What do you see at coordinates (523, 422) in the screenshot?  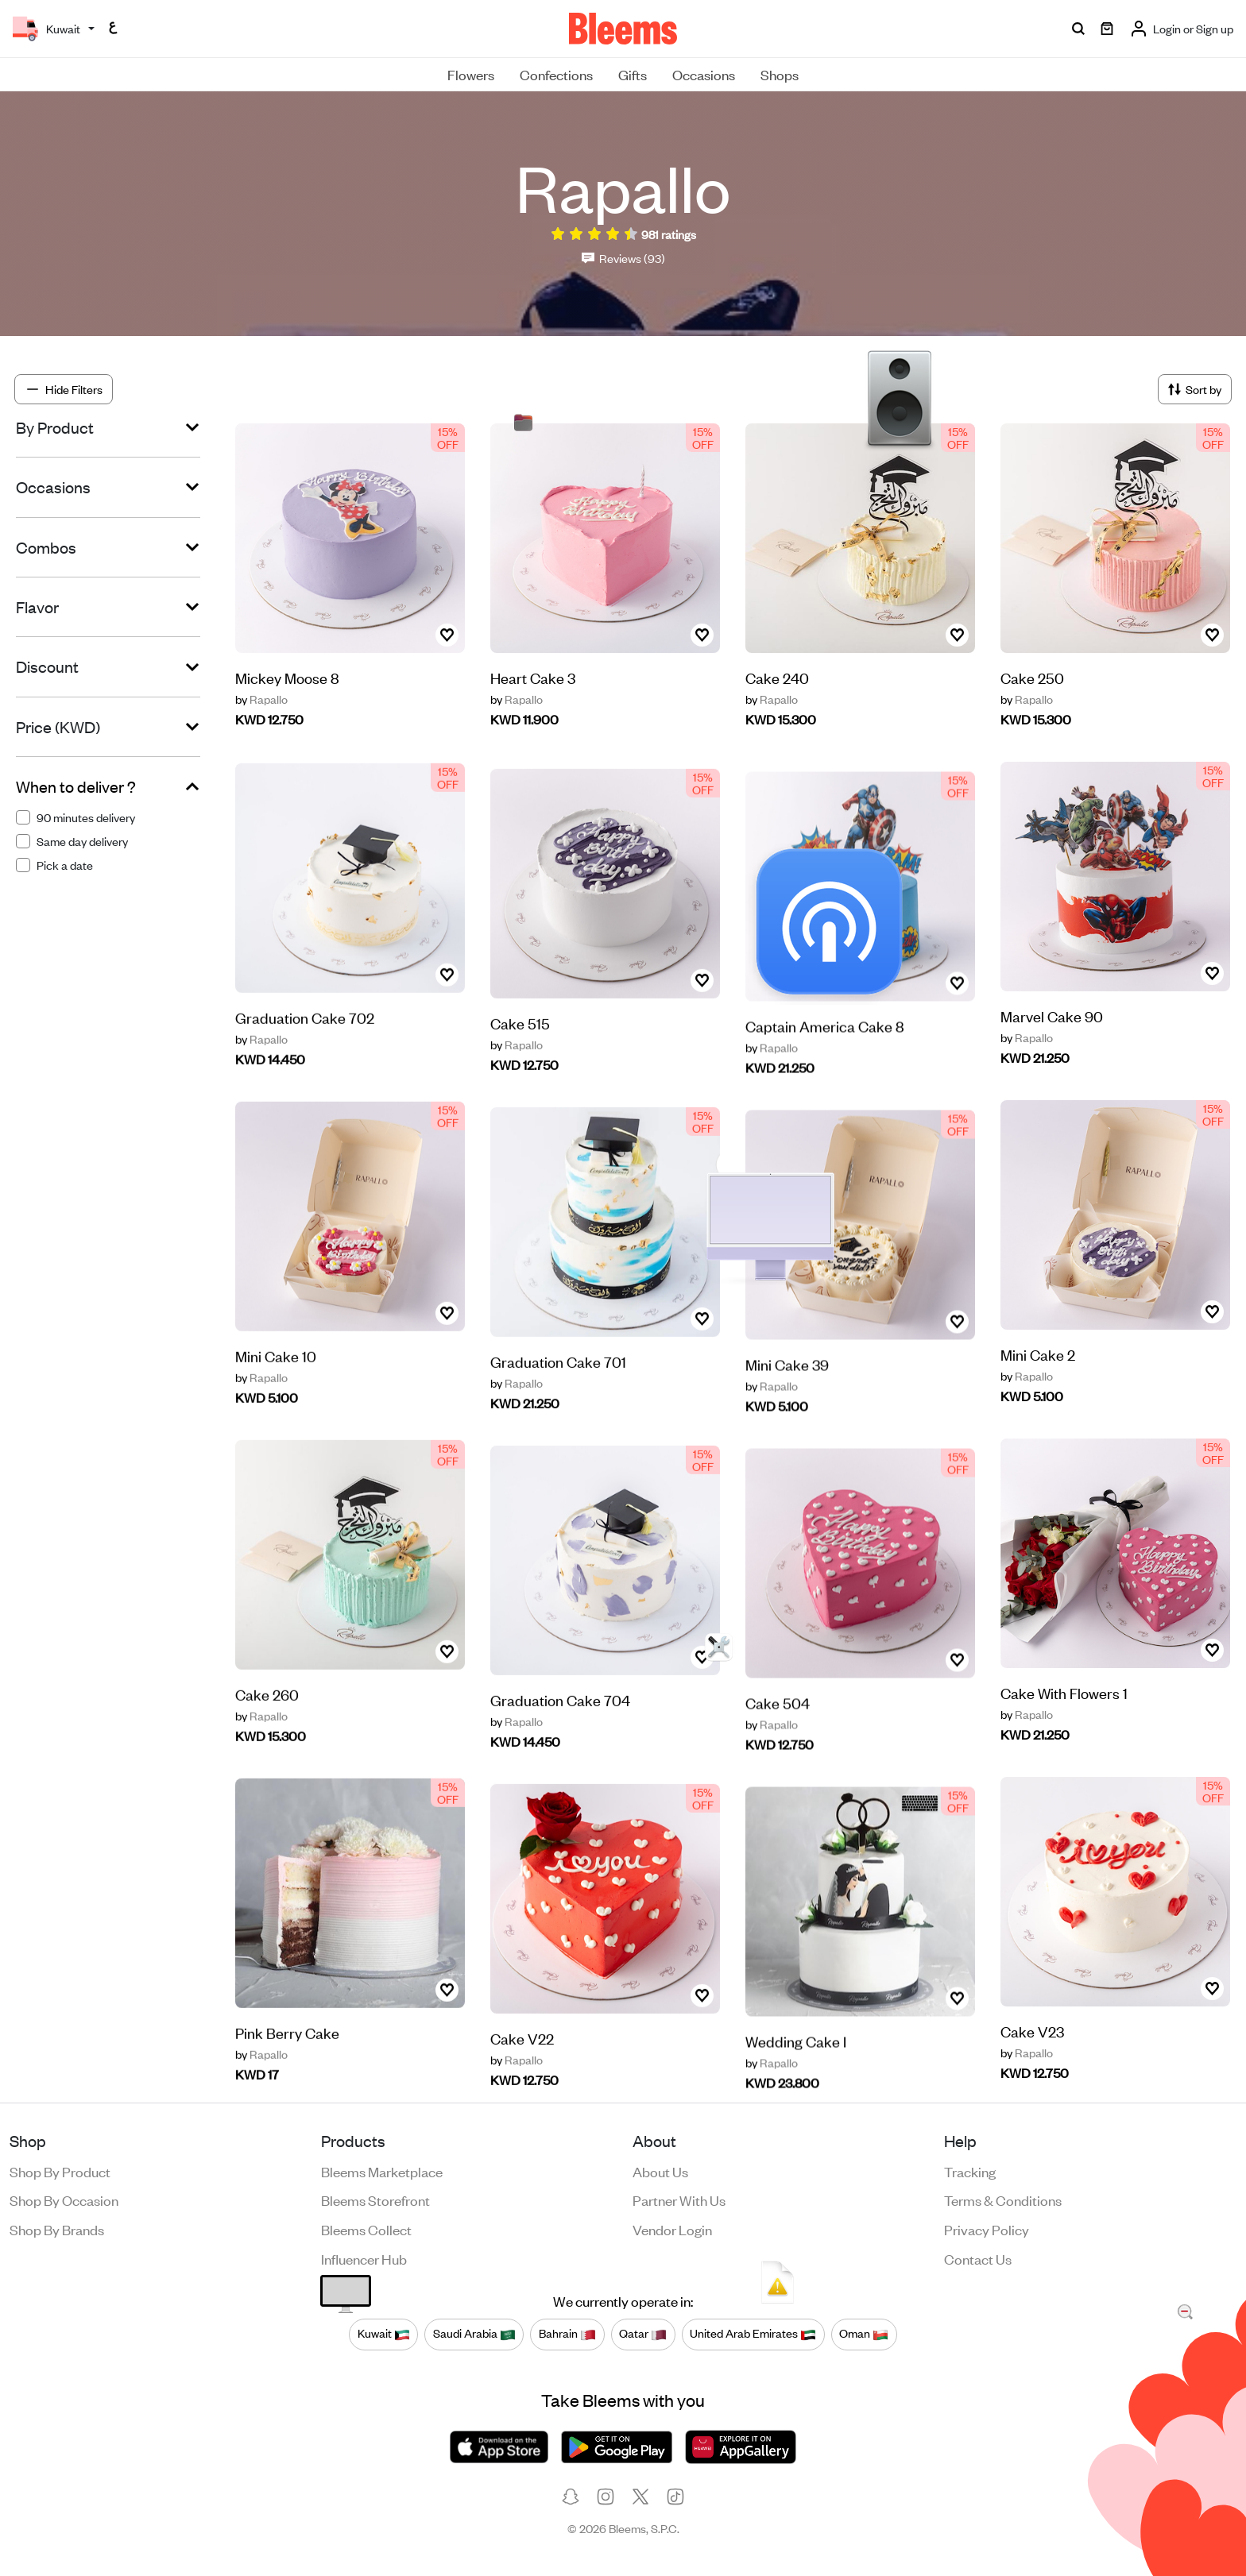 I see `indicates an open or expanded folder` at bounding box center [523, 422].